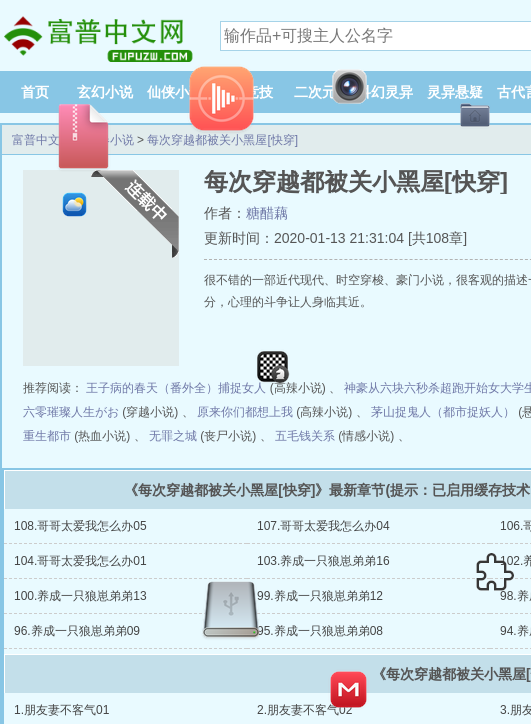 The image size is (531, 724). I want to click on open the camera app, so click(349, 86).